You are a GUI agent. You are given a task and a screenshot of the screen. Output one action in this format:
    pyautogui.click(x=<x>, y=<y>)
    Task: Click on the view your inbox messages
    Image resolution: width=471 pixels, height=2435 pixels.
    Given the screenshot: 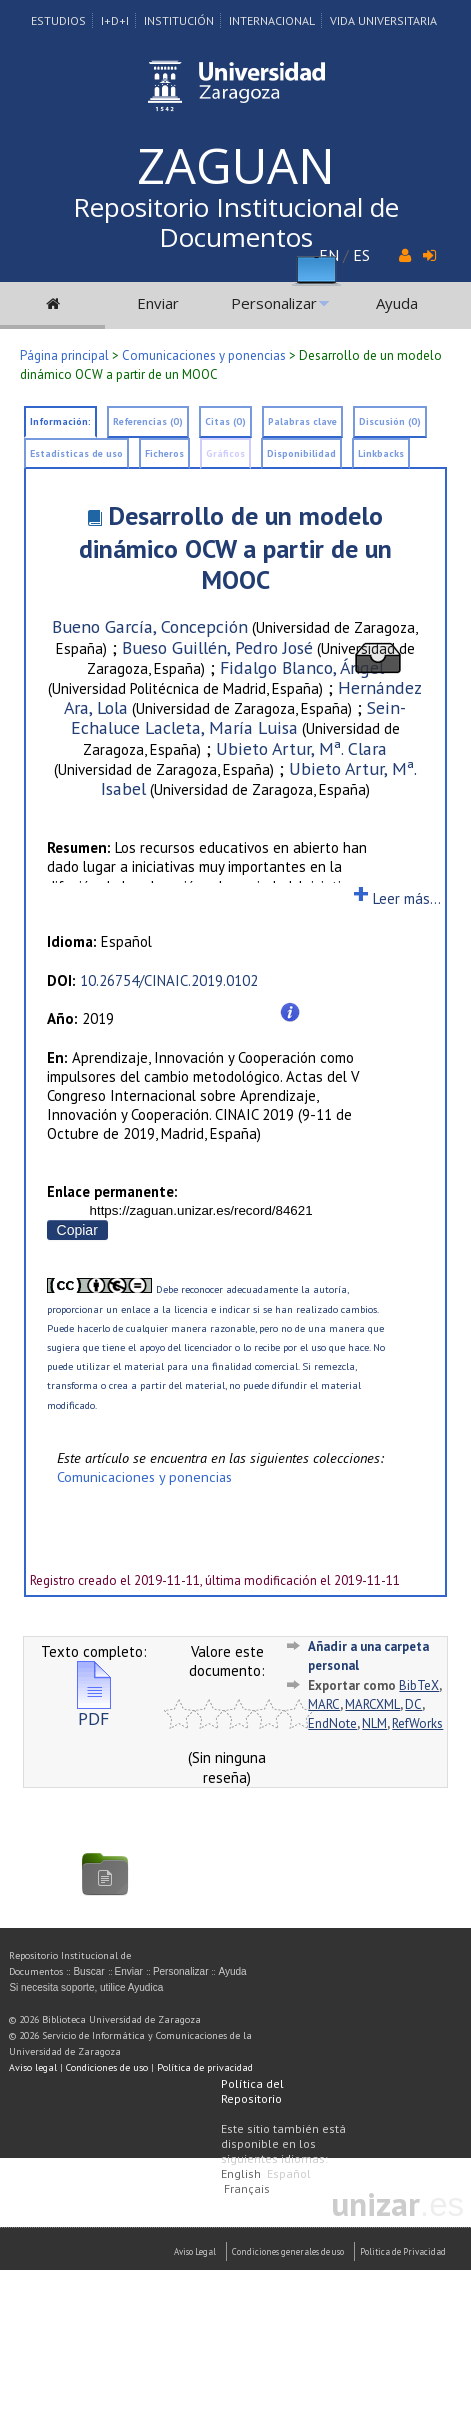 What is the action you would take?
    pyautogui.click(x=378, y=658)
    